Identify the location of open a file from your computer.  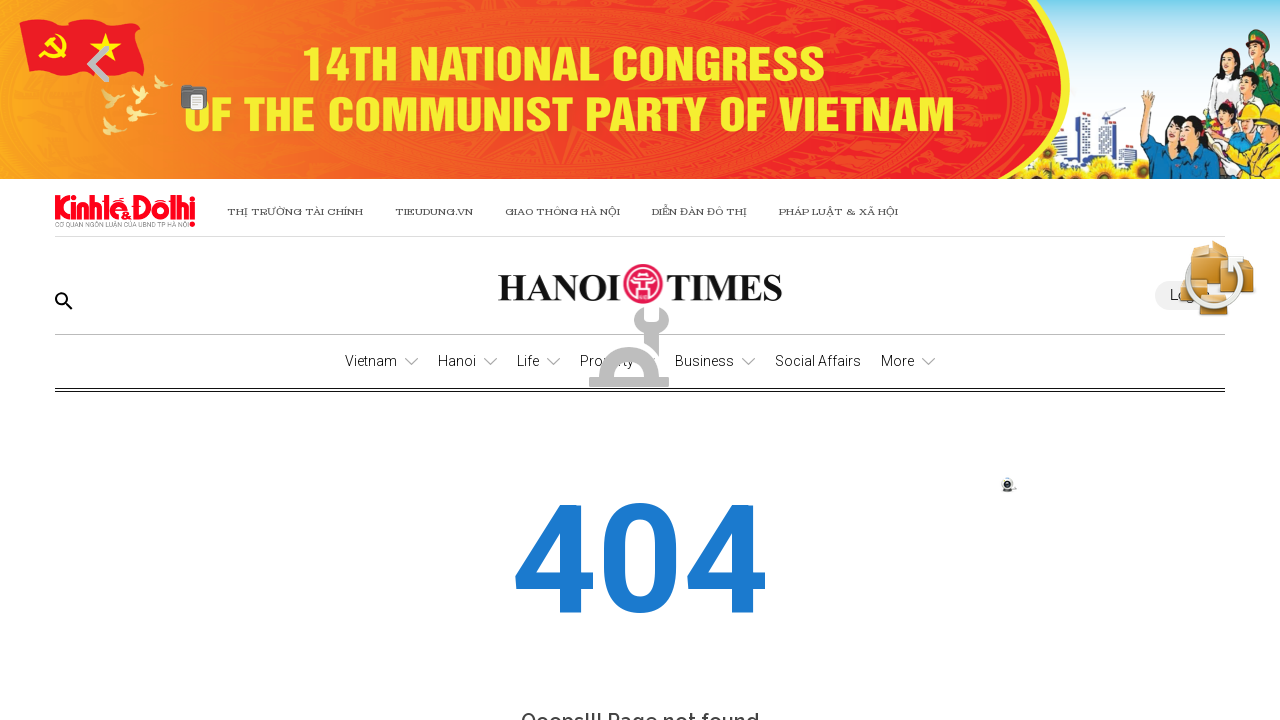
(194, 97).